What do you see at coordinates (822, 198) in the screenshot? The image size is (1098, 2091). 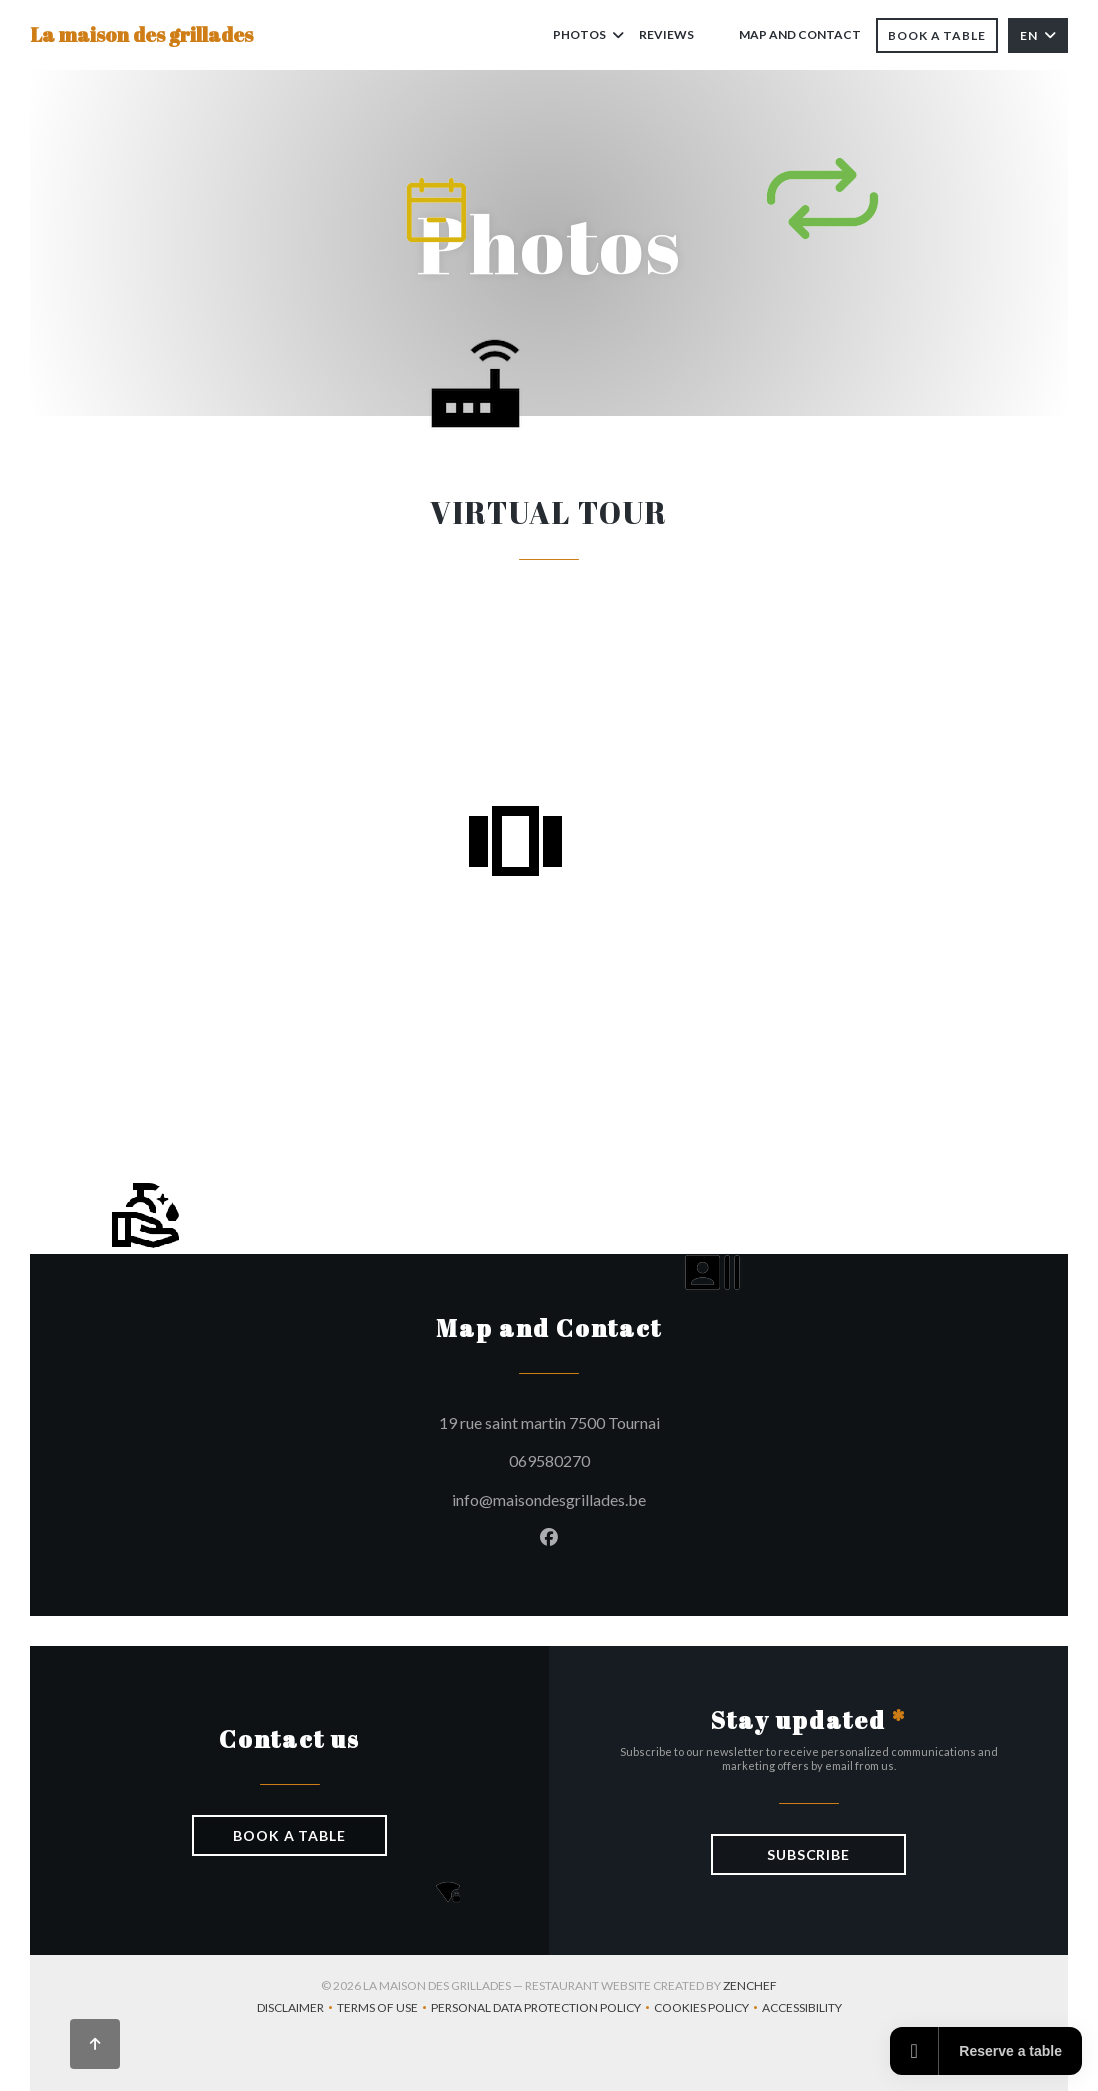 I see `enable repeat mode for playback` at bounding box center [822, 198].